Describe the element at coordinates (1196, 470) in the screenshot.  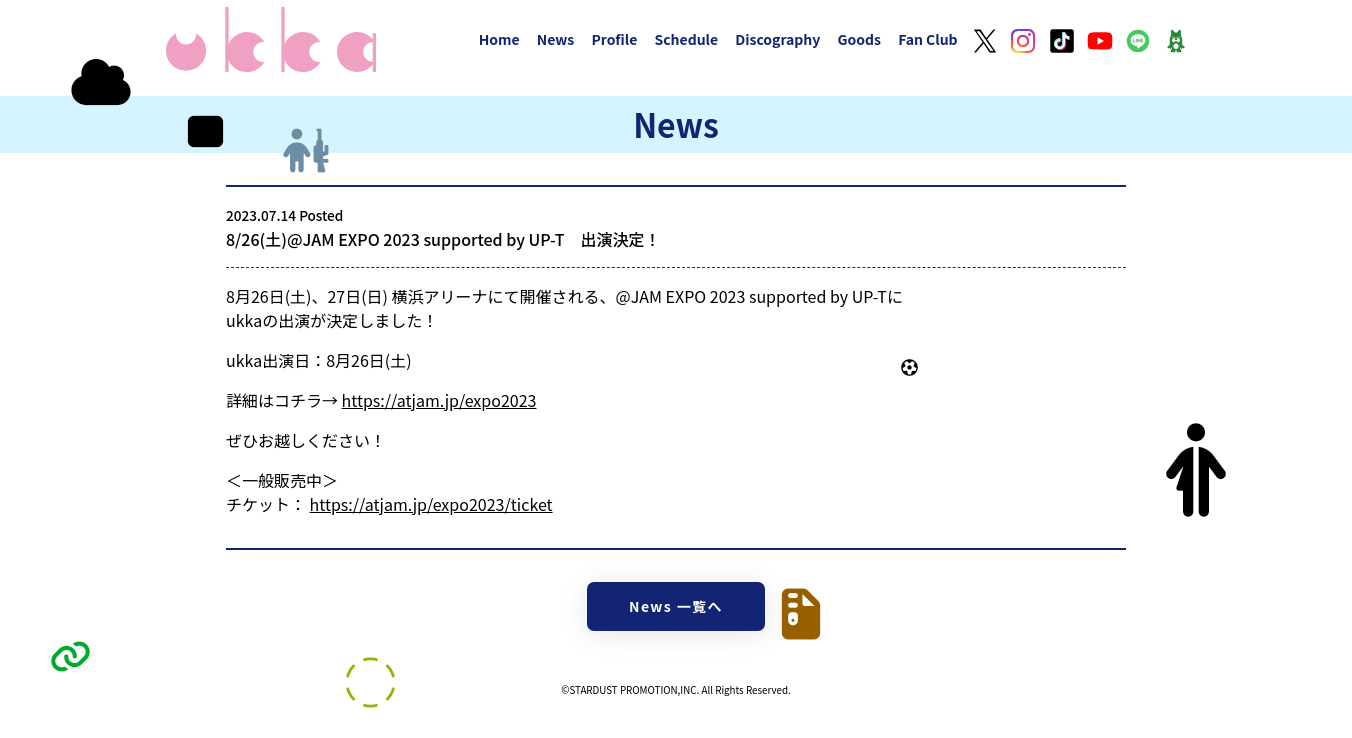
I see `indicates a gender-neutral or all-gender restroom` at that location.